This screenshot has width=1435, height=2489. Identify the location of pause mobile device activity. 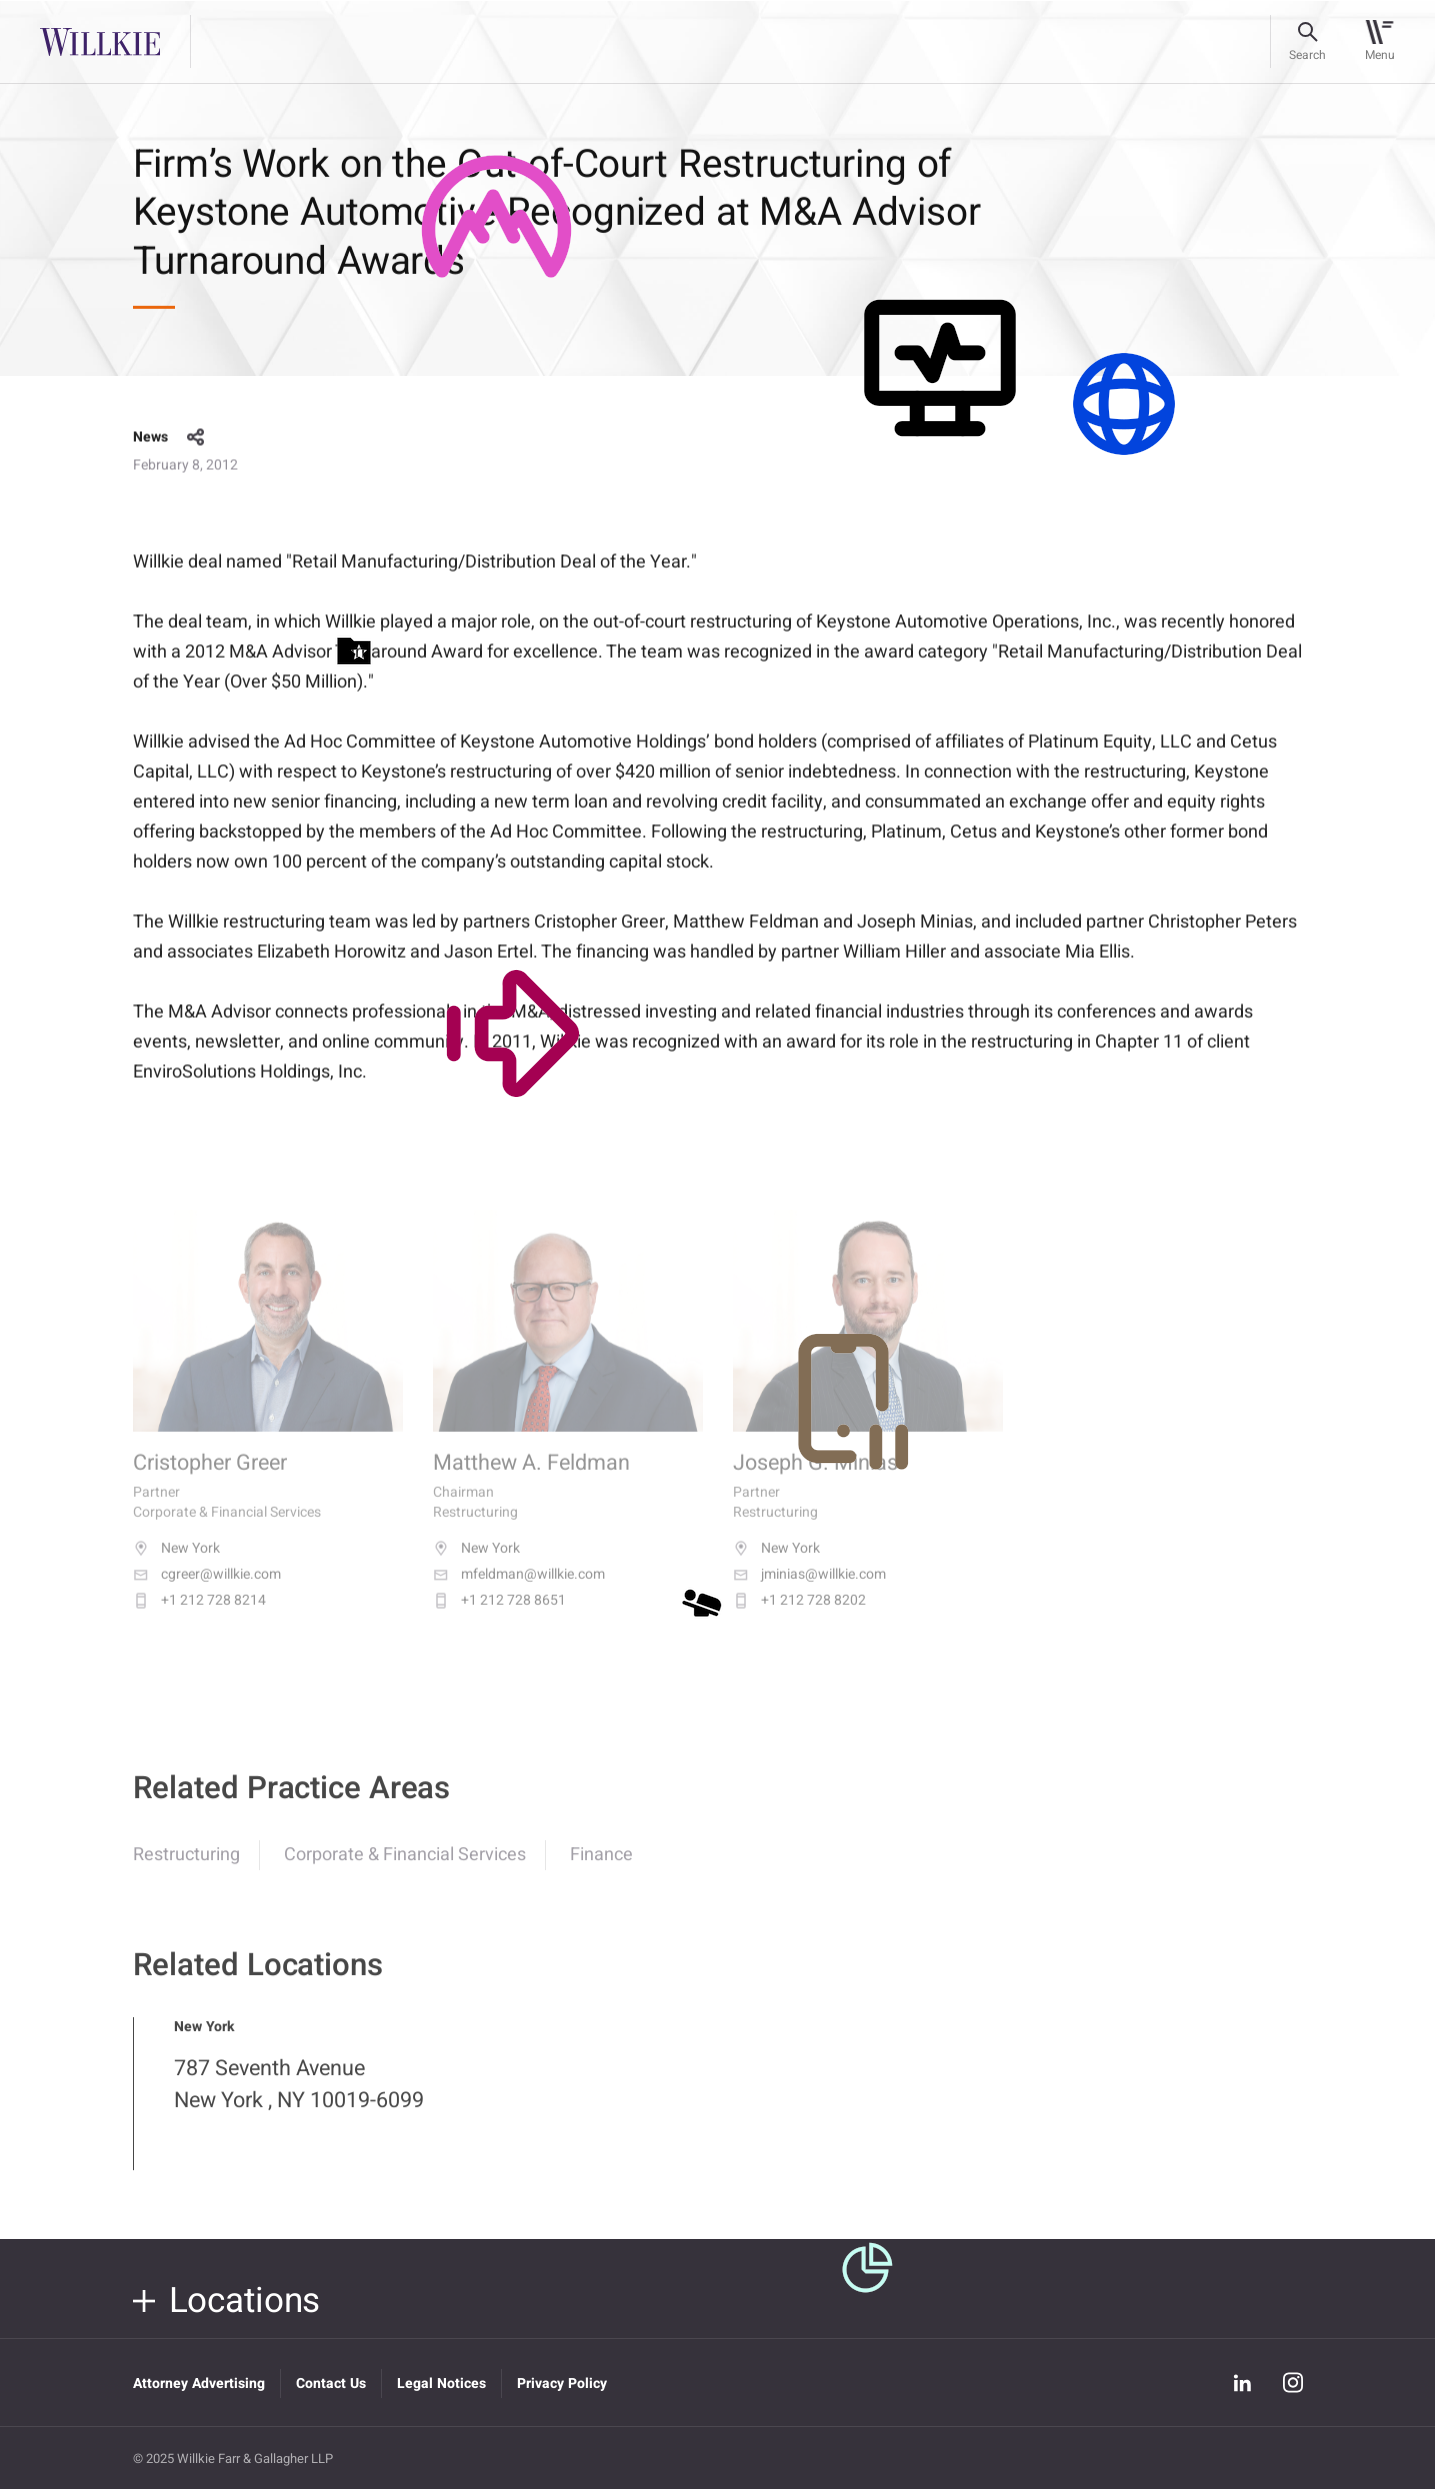
(843, 1398).